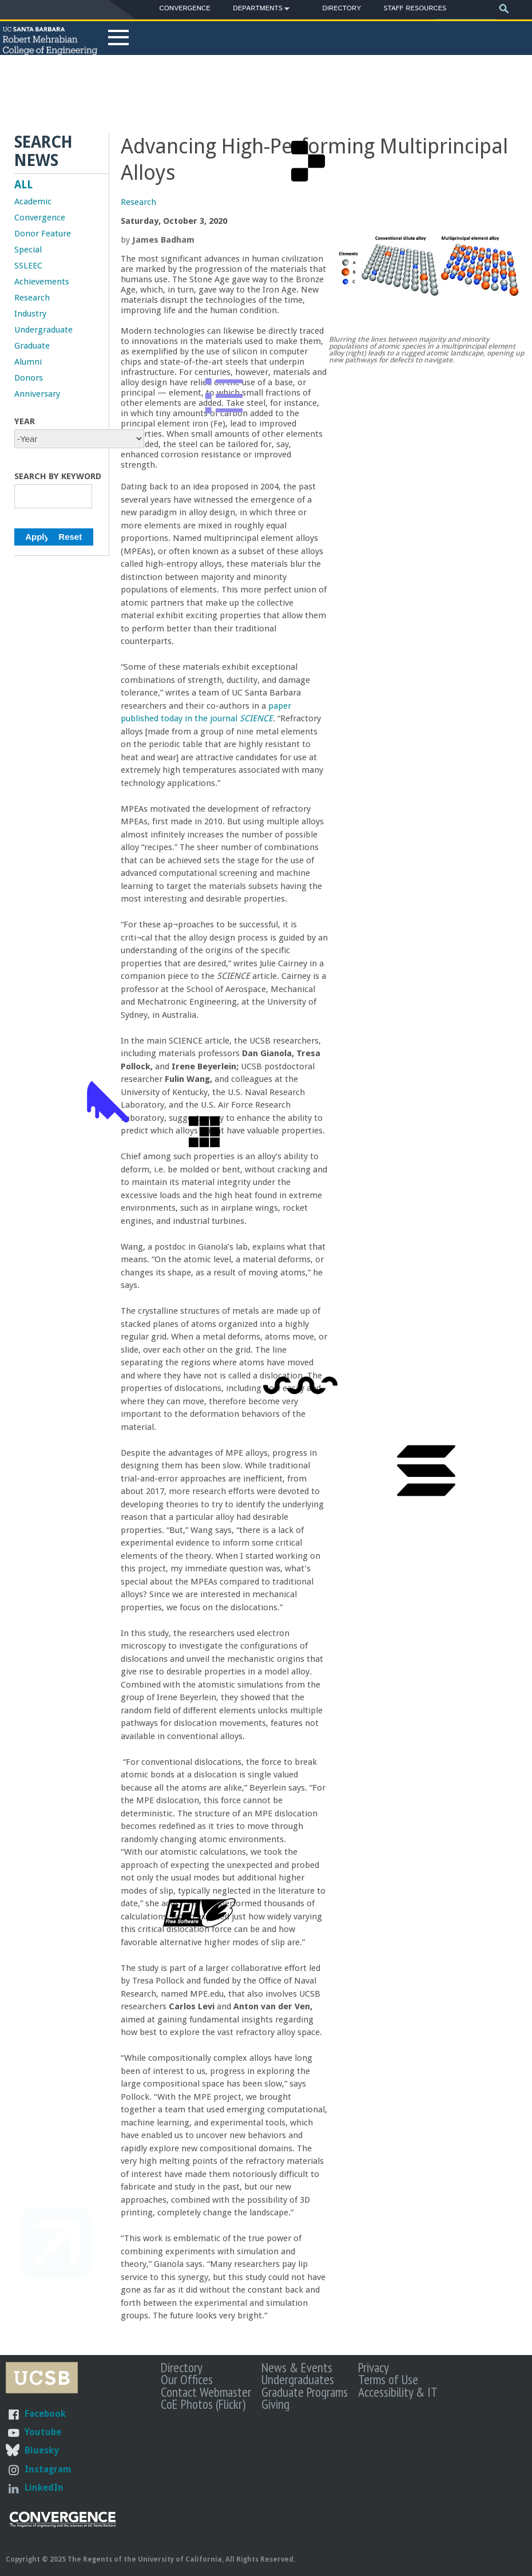 This screenshot has height=2576, width=532. What do you see at coordinates (199, 1913) in the screenshot?
I see `indicates software licensed under GNU General Public License v3` at bounding box center [199, 1913].